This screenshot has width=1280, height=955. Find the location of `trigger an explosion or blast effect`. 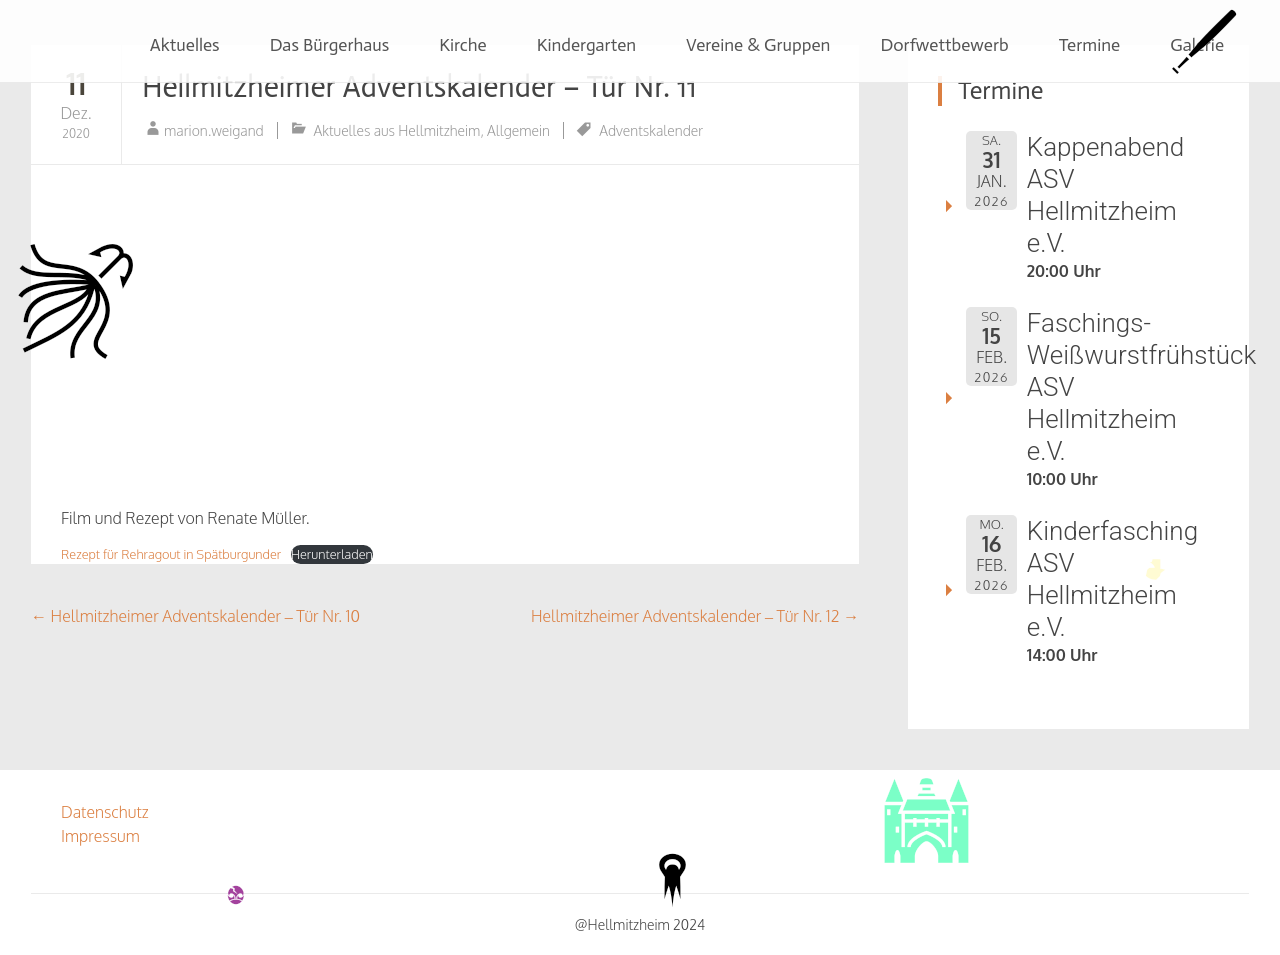

trigger an explosion or blast effect is located at coordinates (672, 880).